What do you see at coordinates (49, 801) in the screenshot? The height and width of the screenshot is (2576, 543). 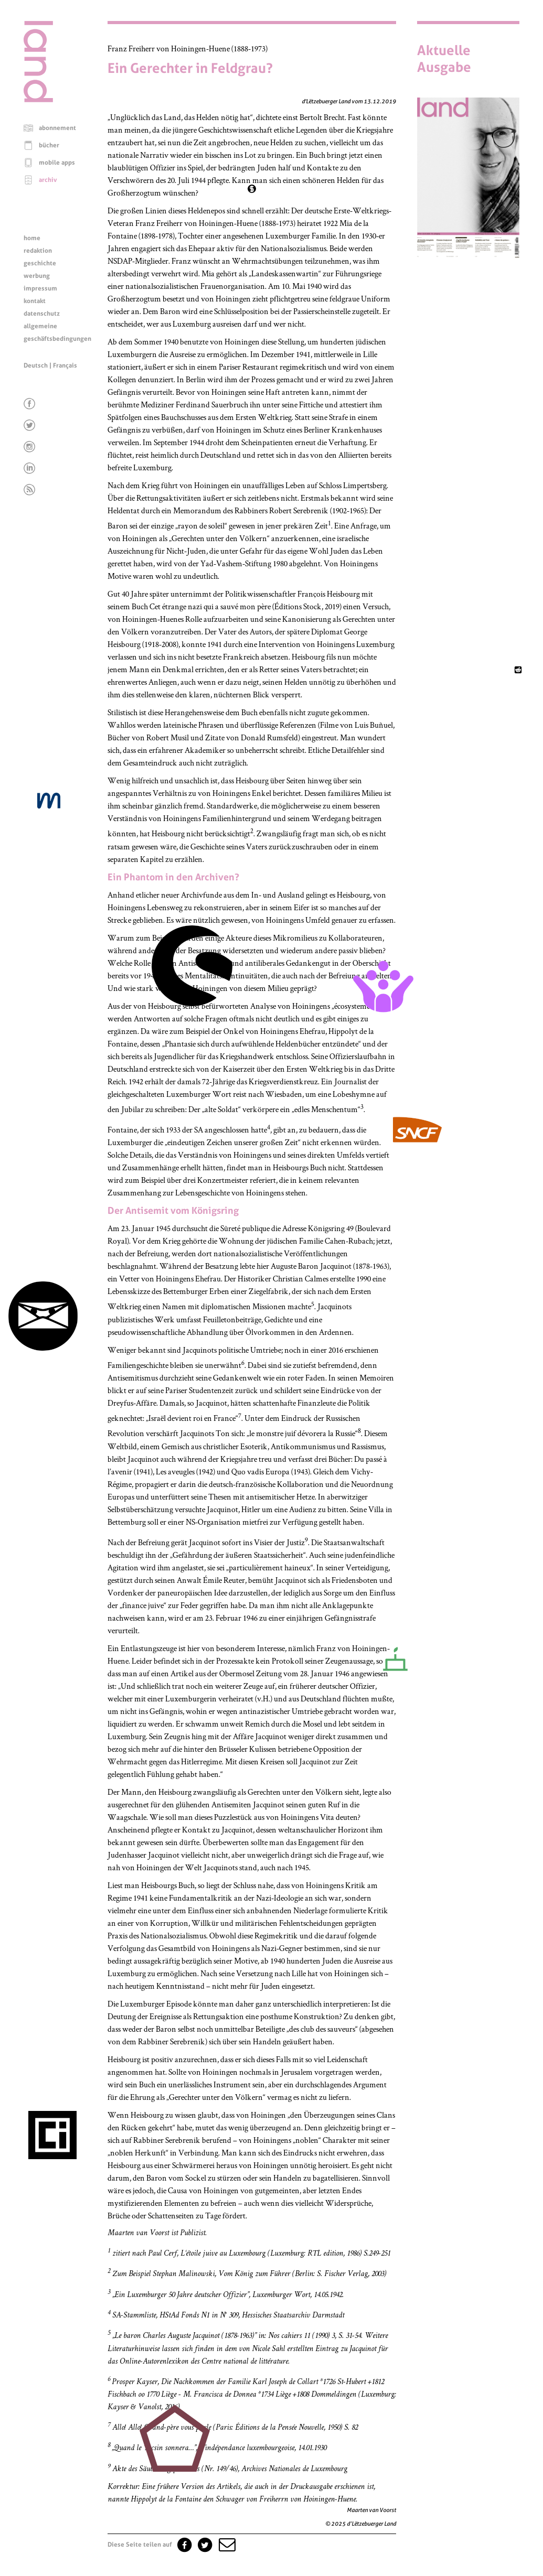 I see `open the Mezmo app` at bounding box center [49, 801].